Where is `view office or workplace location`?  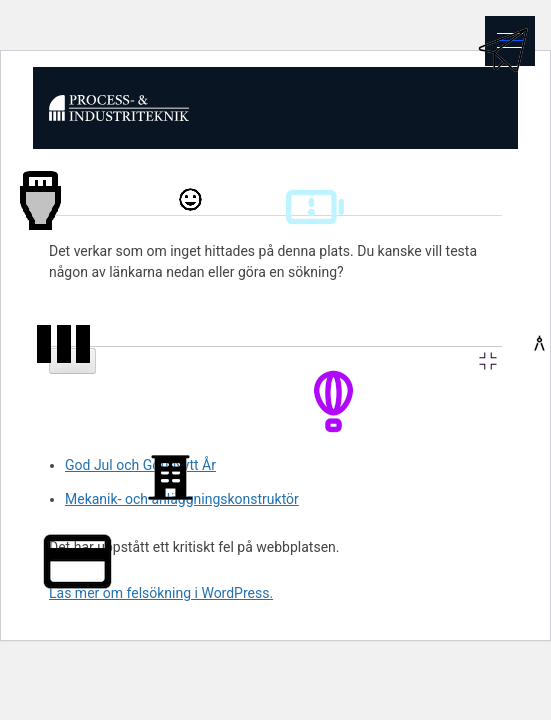 view office or workplace location is located at coordinates (170, 477).